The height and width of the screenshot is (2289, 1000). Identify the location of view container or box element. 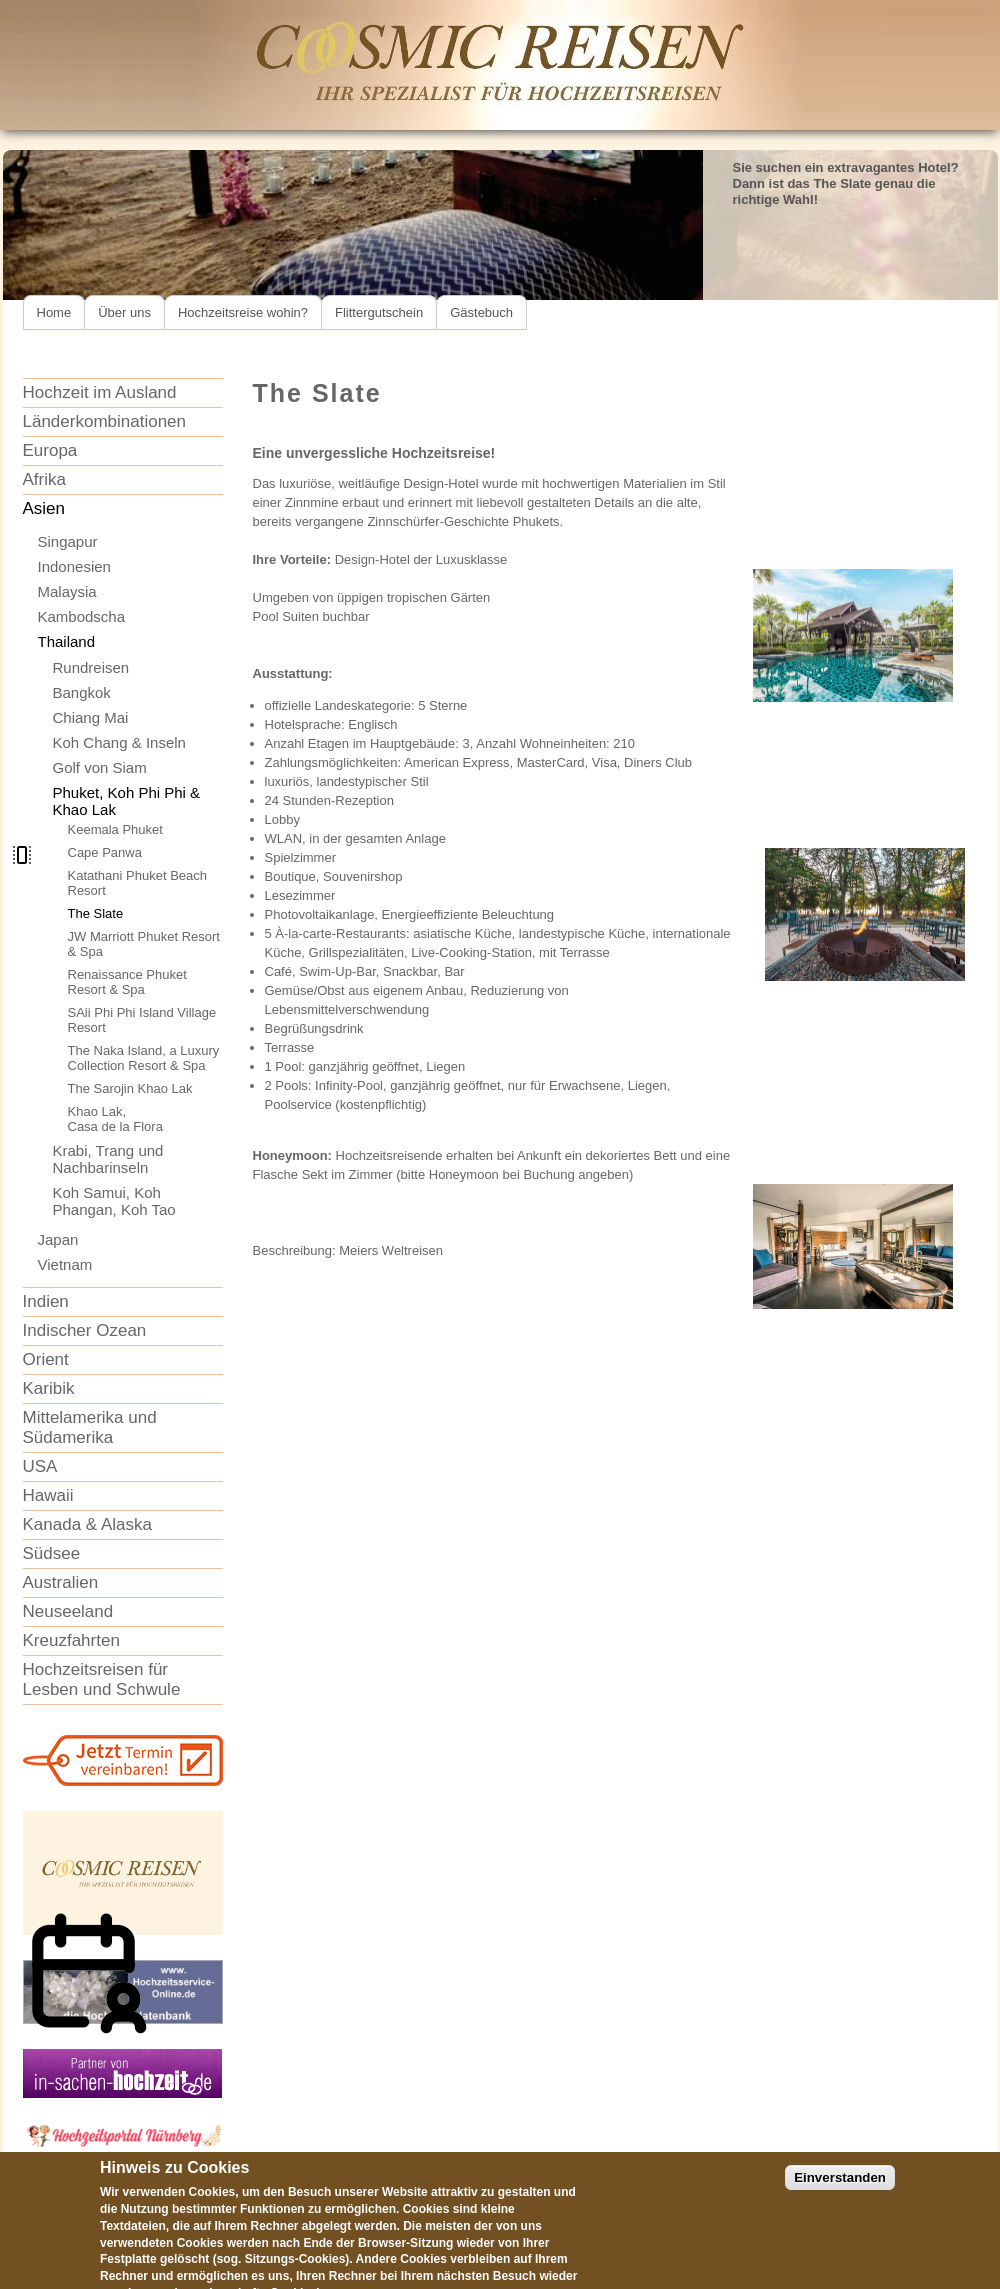
(22, 855).